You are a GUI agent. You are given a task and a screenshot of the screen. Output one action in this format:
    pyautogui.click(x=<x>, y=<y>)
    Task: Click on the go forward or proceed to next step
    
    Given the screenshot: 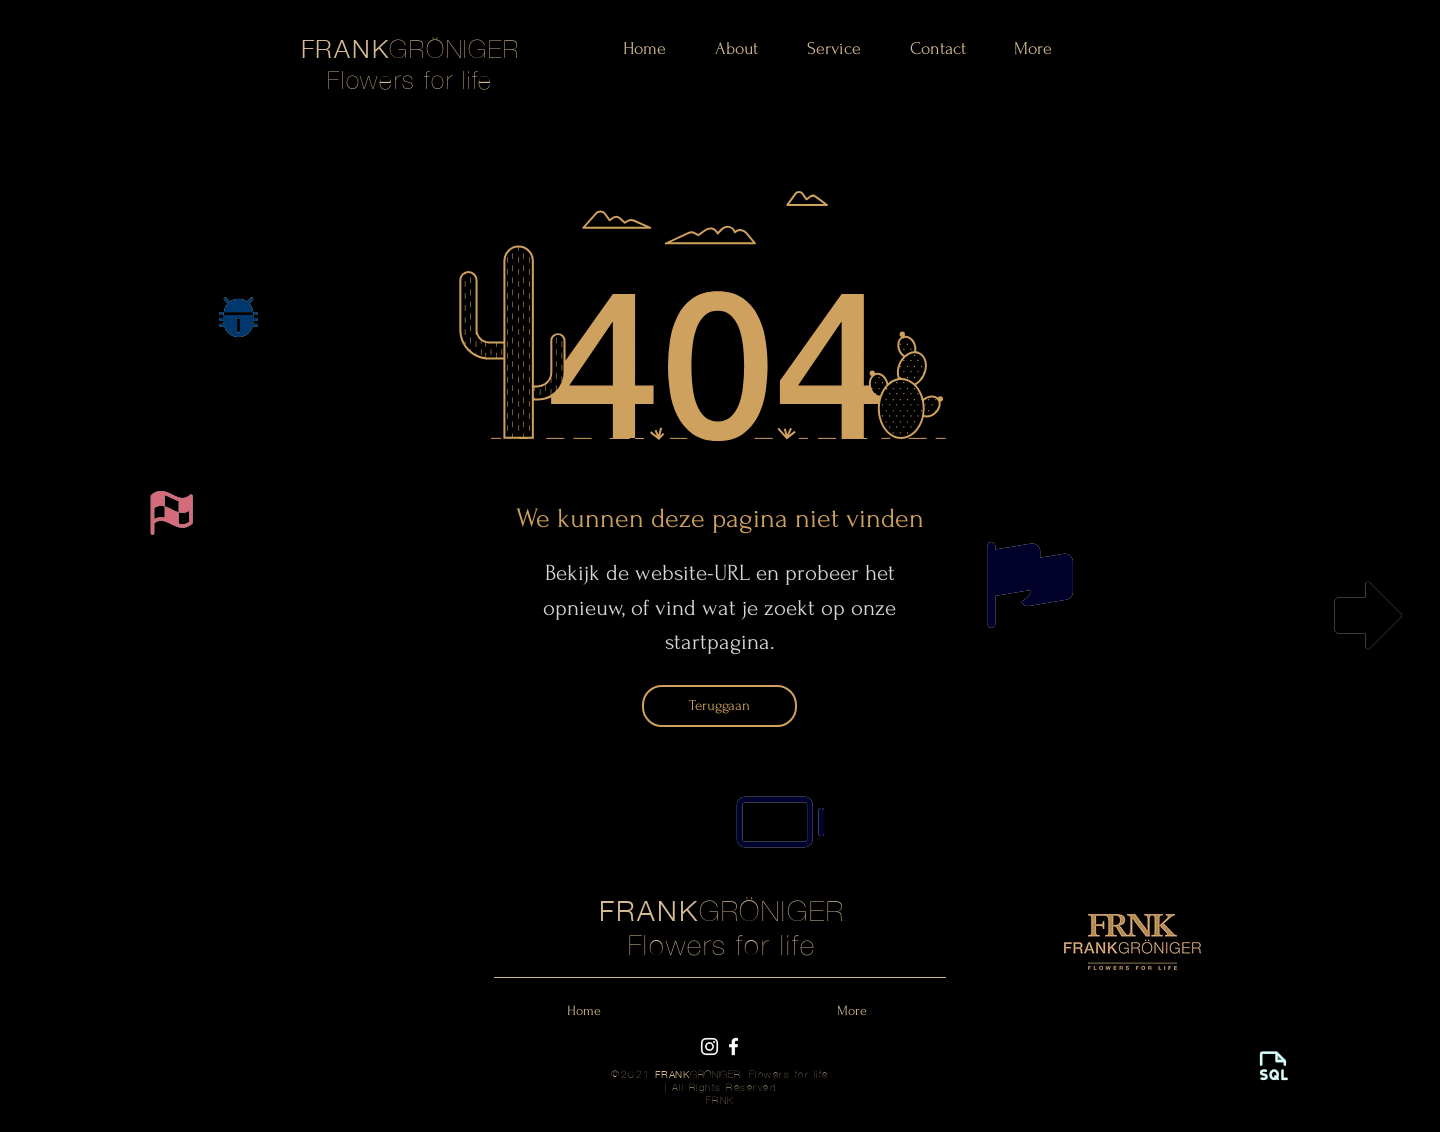 What is the action you would take?
    pyautogui.click(x=1365, y=615)
    